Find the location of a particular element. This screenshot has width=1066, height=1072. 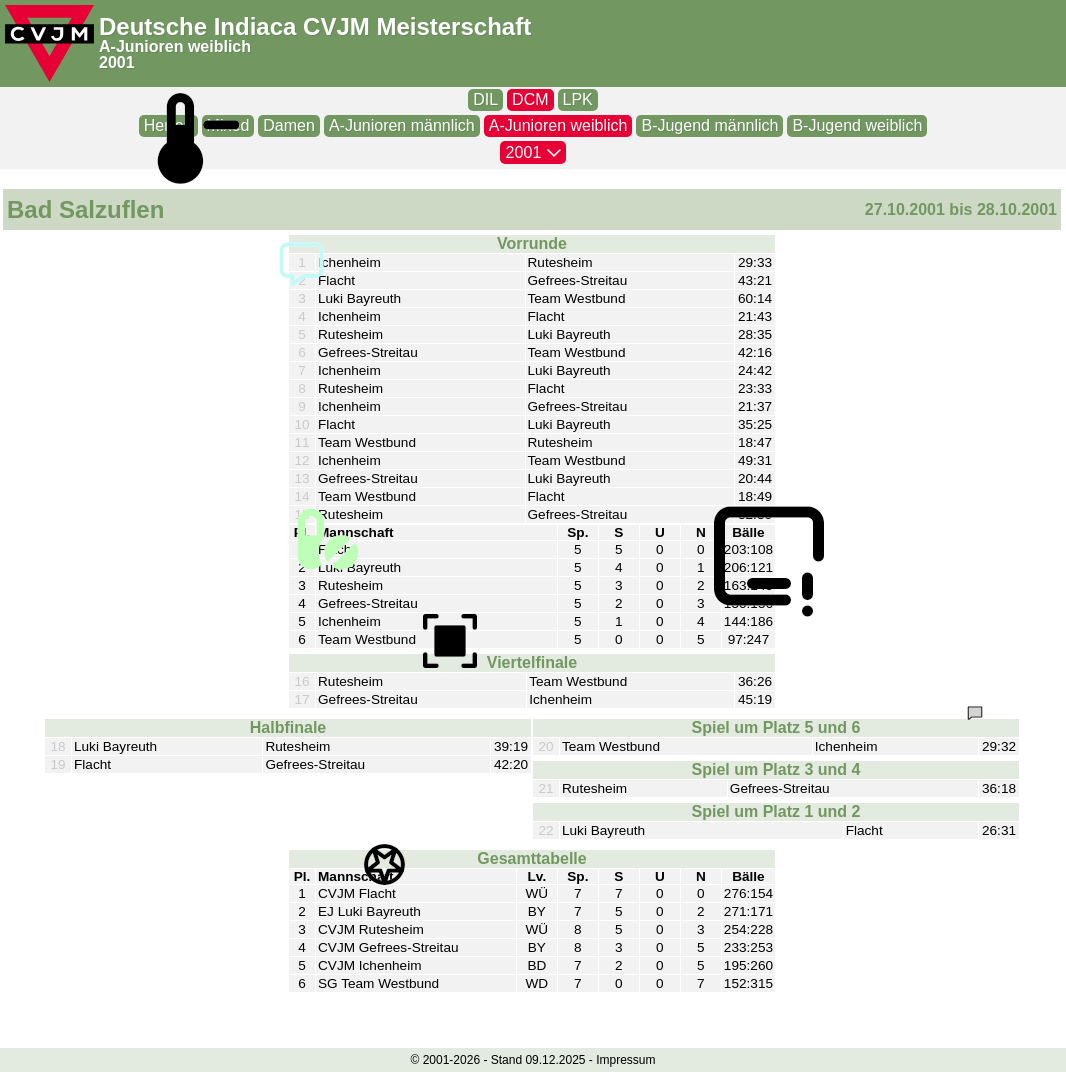

scan a QR code or barcode is located at coordinates (450, 641).